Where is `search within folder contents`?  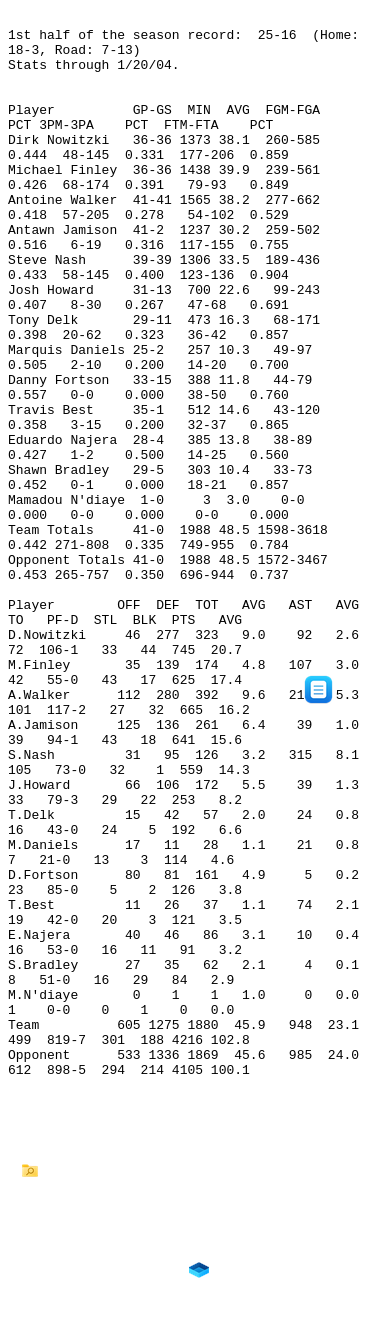
search within folder contents is located at coordinates (30, 1171).